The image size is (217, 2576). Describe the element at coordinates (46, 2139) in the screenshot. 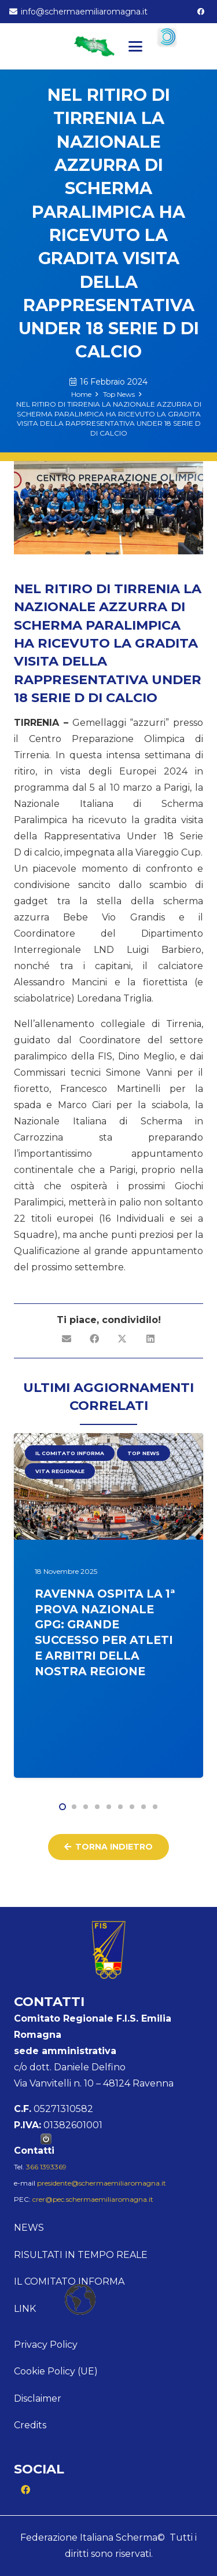

I see `open session or power settings` at that location.